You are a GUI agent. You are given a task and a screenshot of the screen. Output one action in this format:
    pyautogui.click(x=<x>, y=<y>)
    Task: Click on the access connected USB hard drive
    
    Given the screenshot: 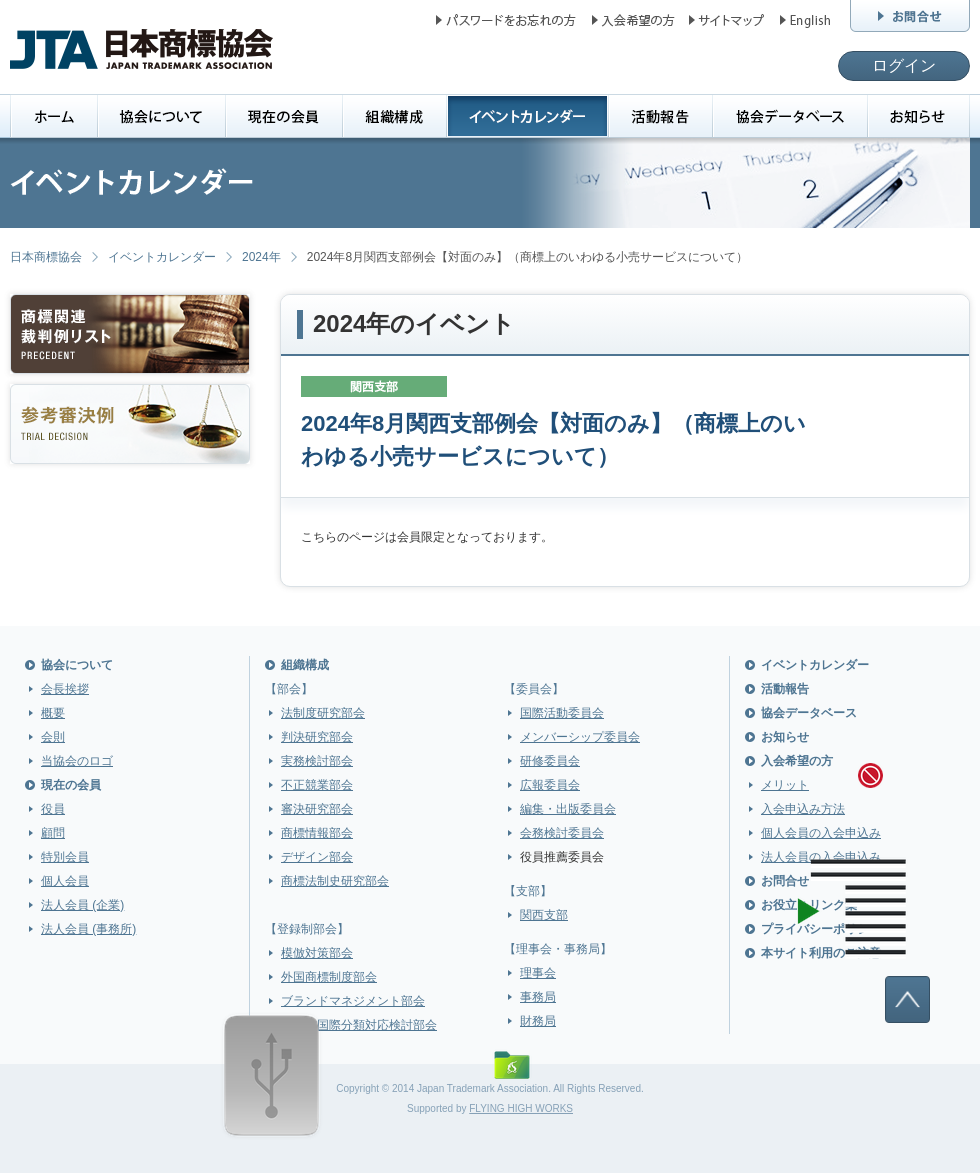 What is the action you would take?
    pyautogui.click(x=271, y=1075)
    